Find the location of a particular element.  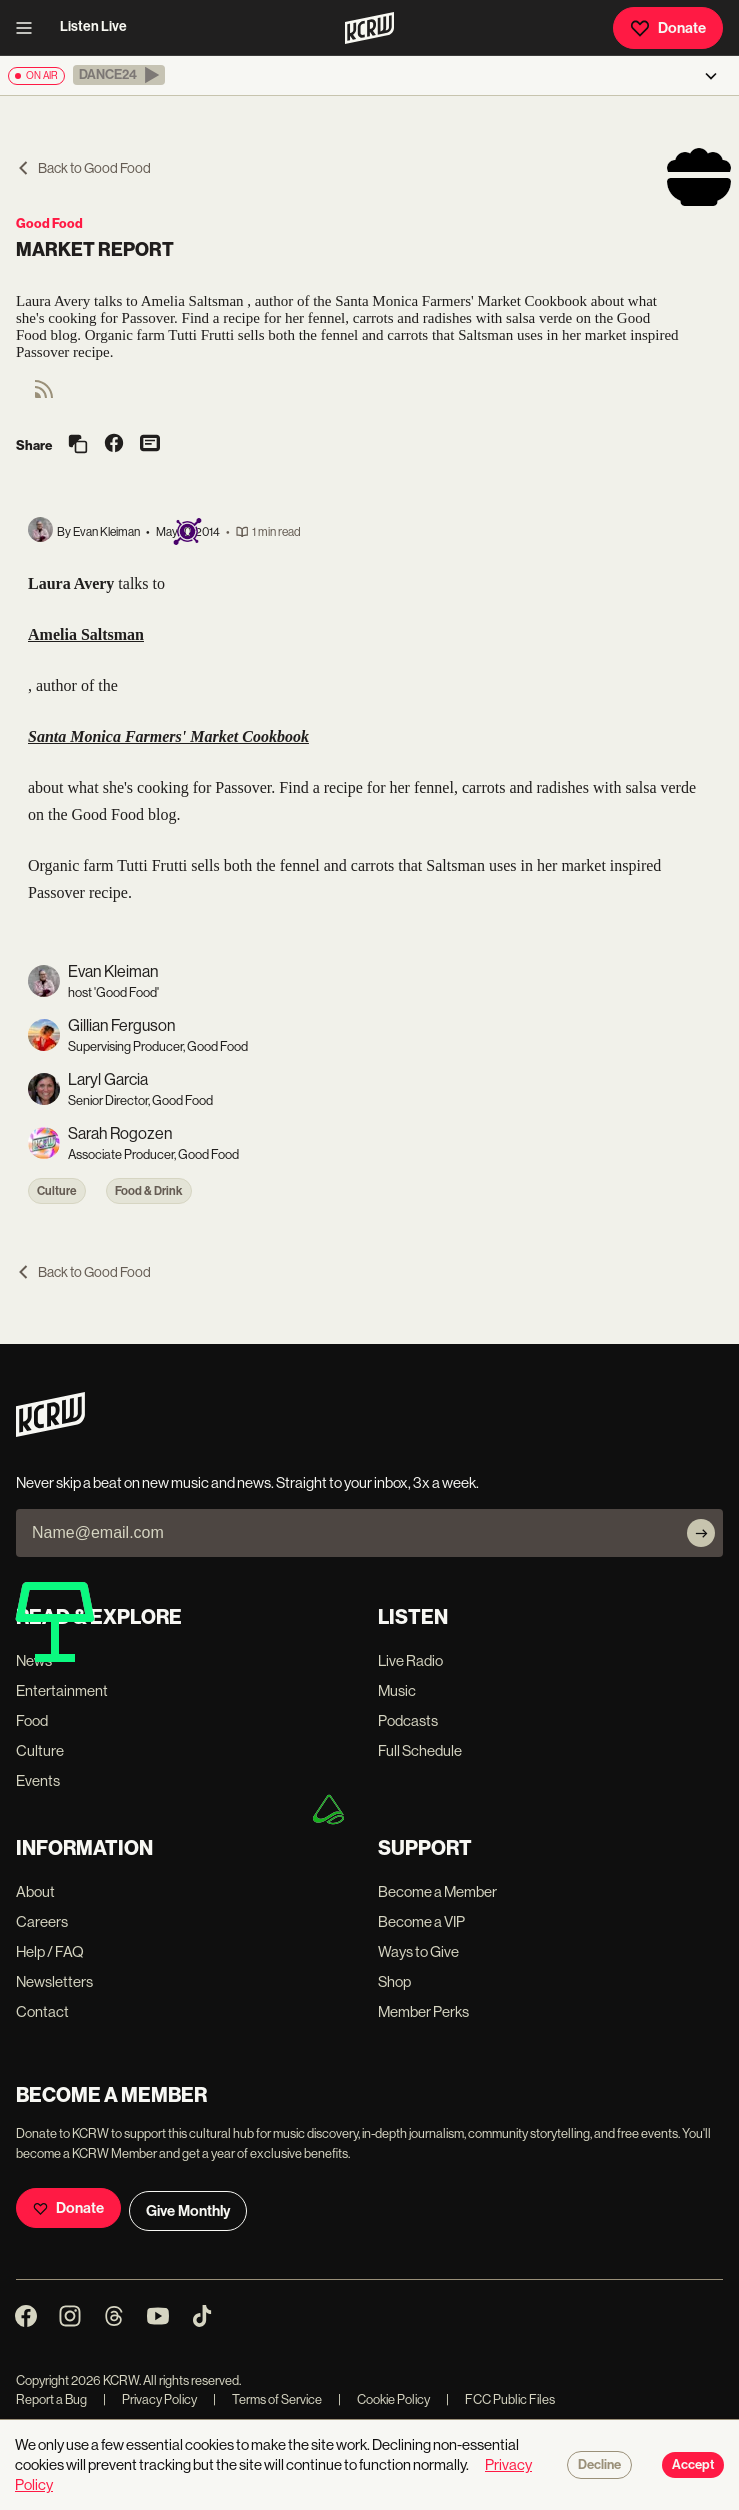

mobx-state-tree library logo is located at coordinates (328, 1809).